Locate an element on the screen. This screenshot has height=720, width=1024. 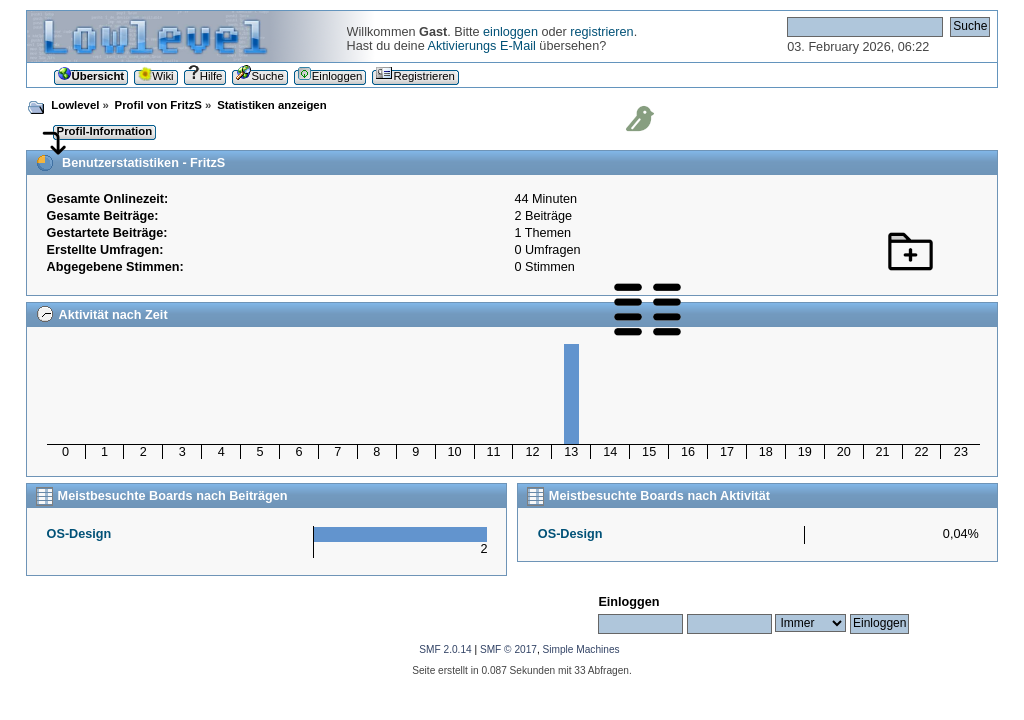
access twitter or social media sharing is located at coordinates (640, 119).